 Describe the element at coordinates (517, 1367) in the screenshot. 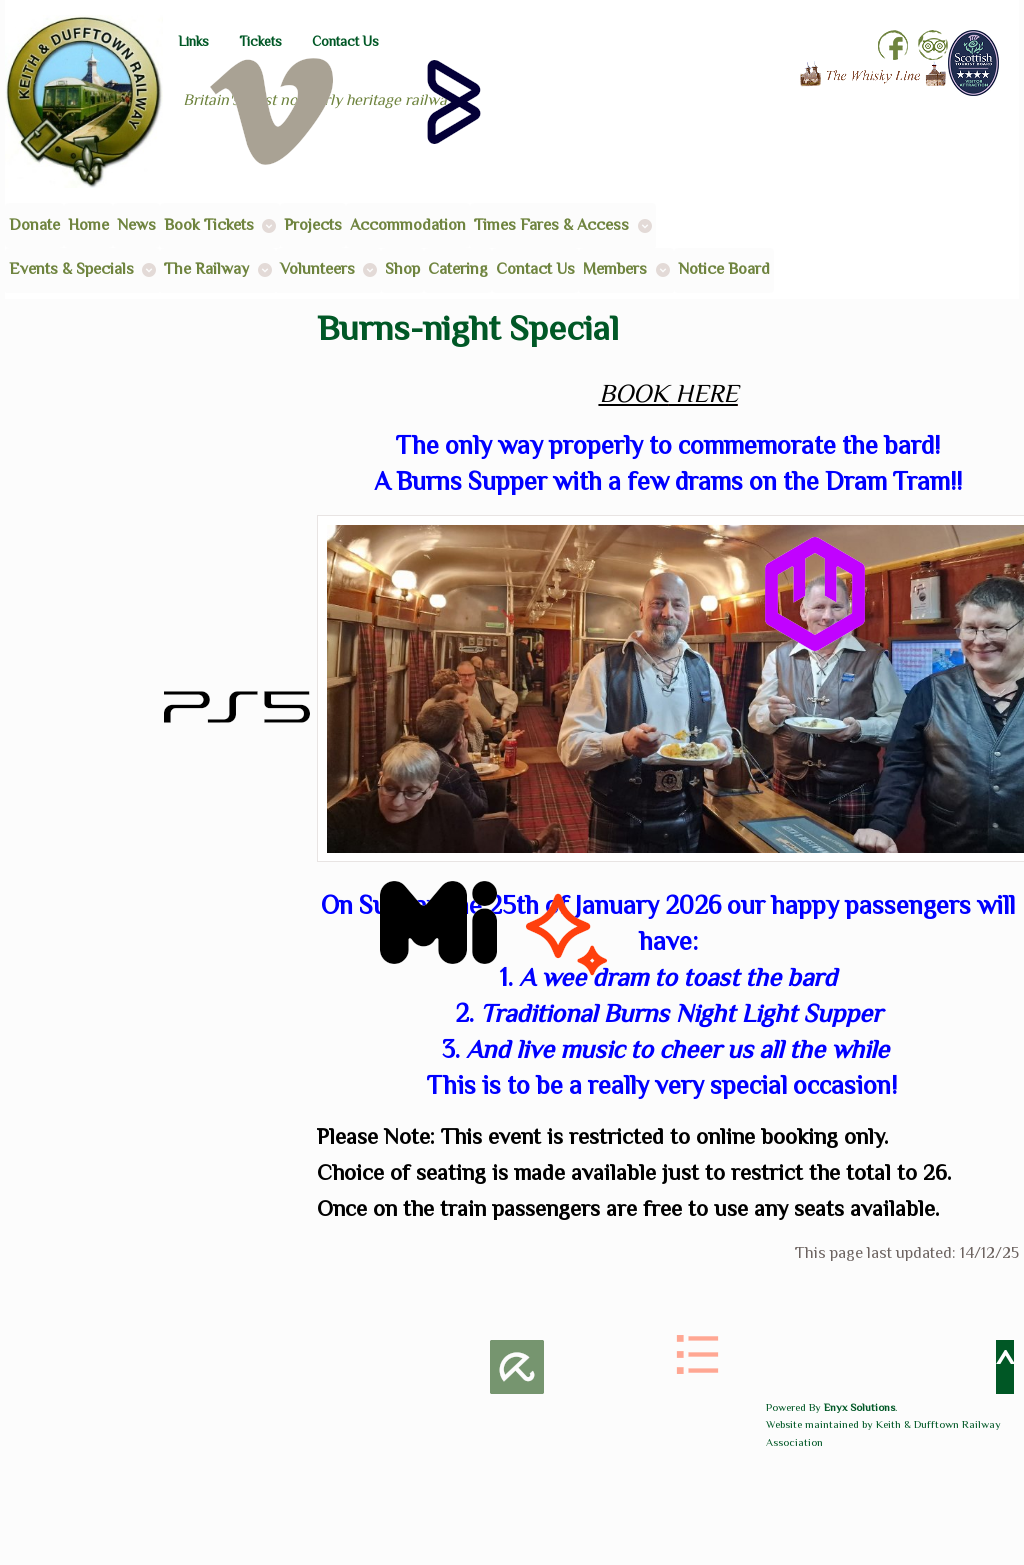

I see `open avira antivirus software` at that location.